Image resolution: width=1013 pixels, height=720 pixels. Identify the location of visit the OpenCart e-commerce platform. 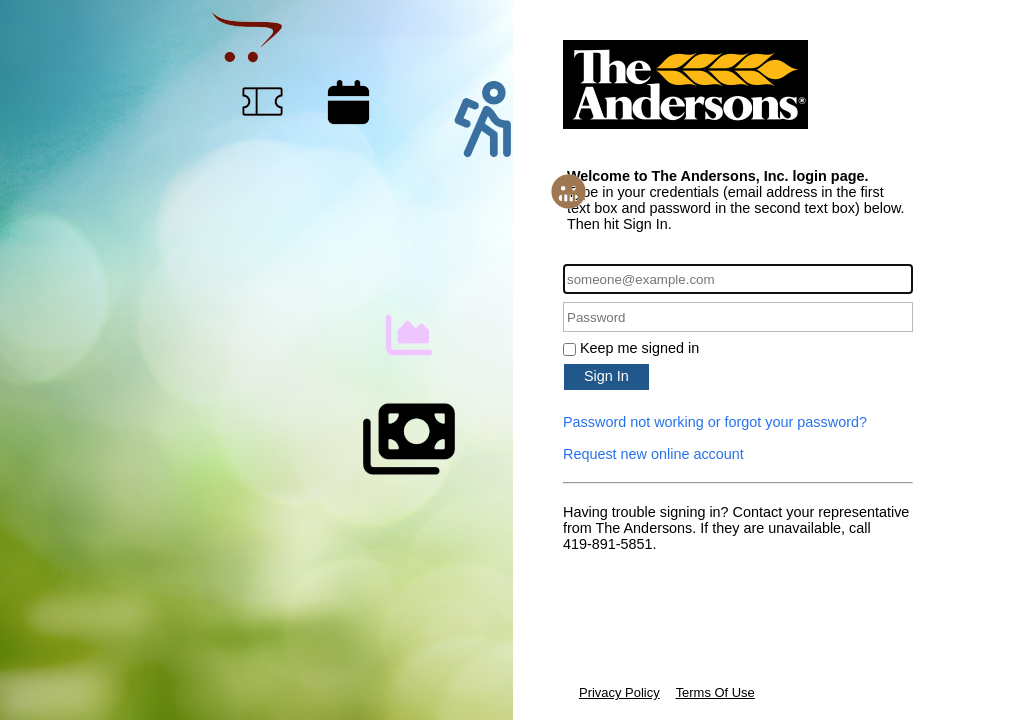
(246, 36).